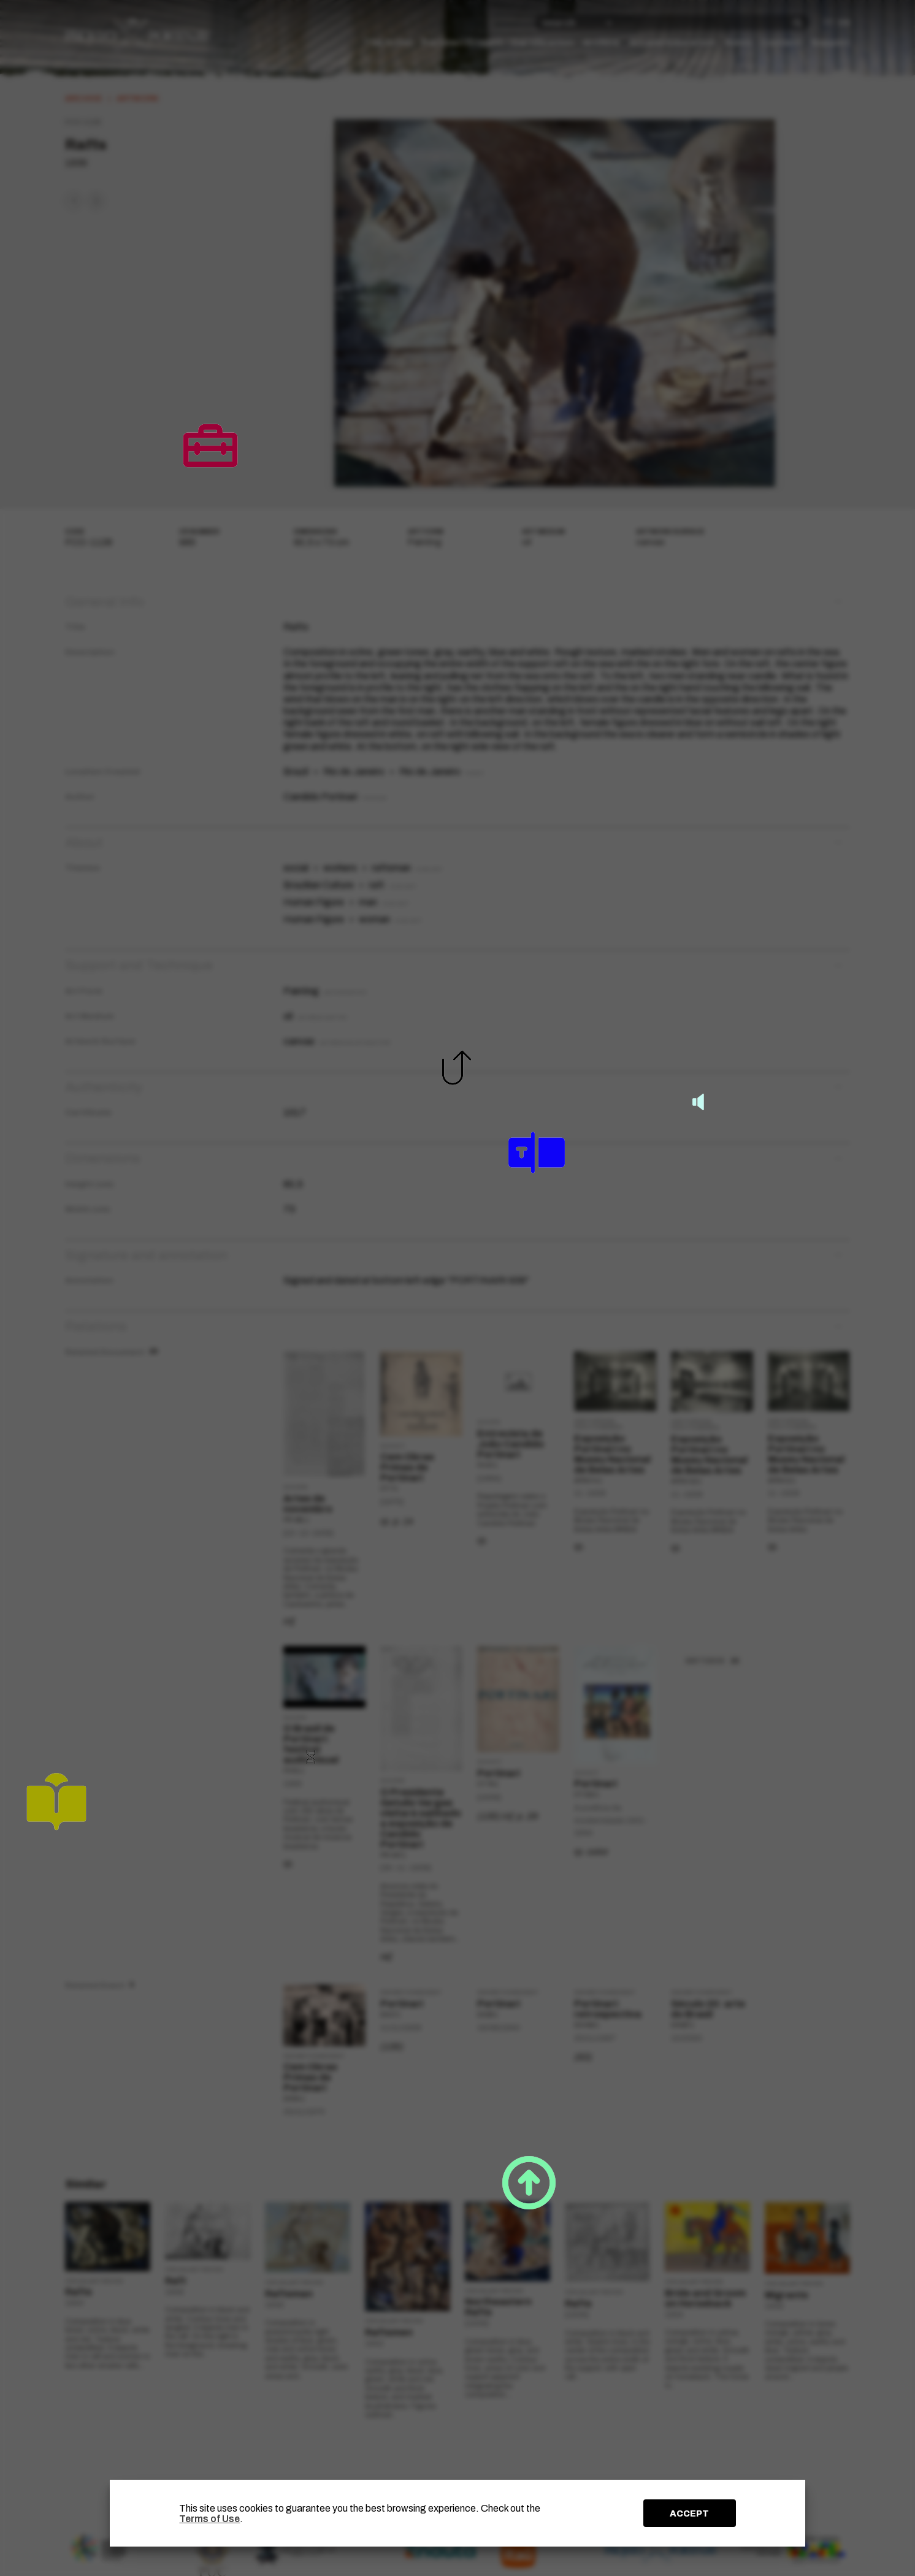 Image resolution: width=915 pixels, height=2576 pixels. What do you see at coordinates (701, 1102) in the screenshot?
I see `speaker with no volume output` at bounding box center [701, 1102].